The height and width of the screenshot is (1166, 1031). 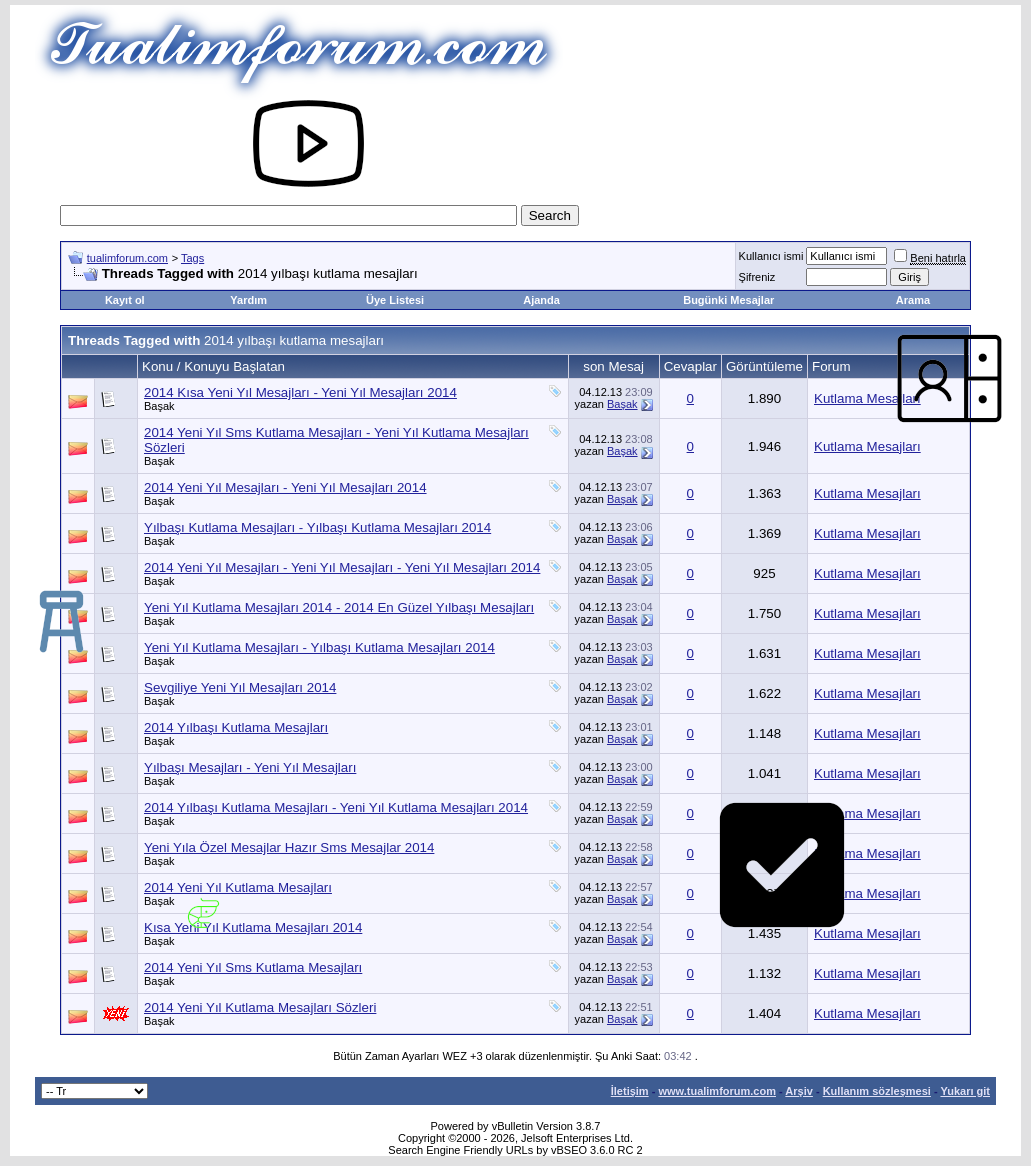 What do you see at coordinates (308, 143) in the screenshot?
I see `open YouTube app` at bounding box center [308, 143].